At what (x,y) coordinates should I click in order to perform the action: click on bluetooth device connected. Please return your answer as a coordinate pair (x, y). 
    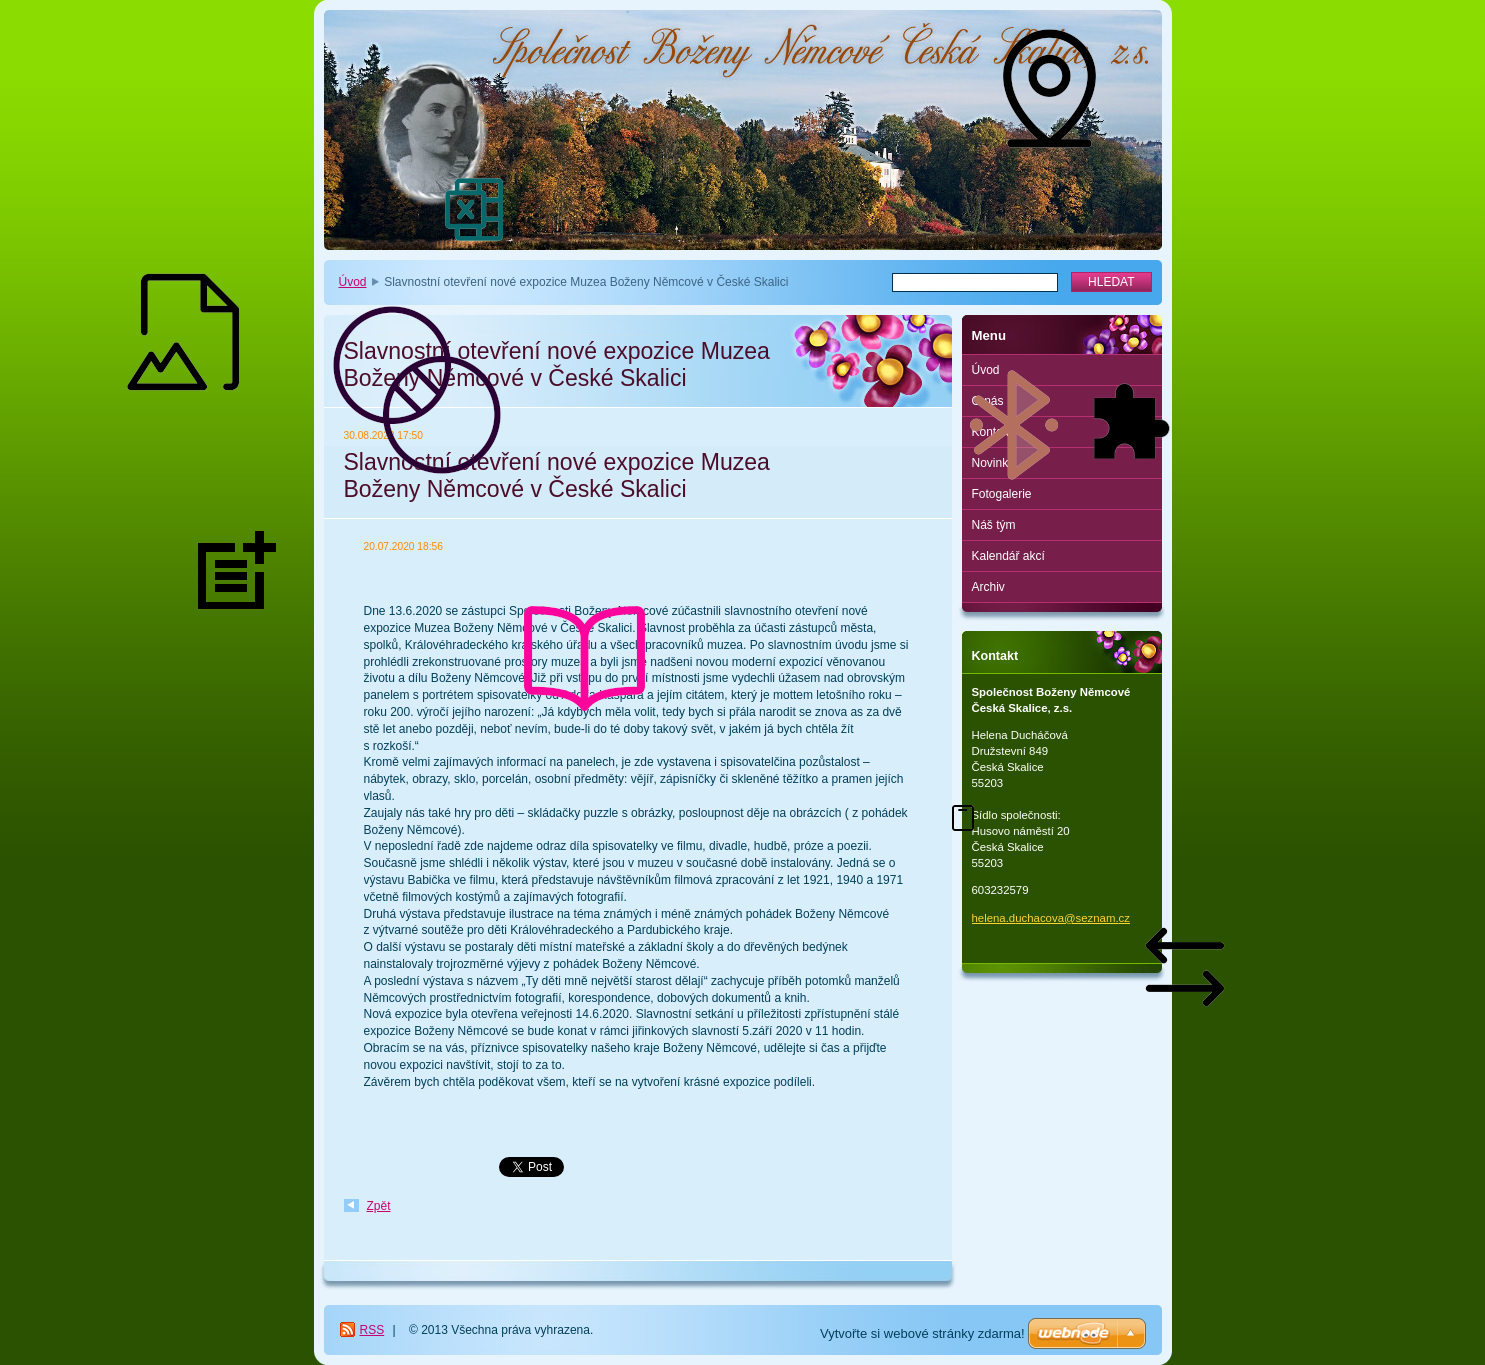
    Looking at the image, I should click on (1012, 425).